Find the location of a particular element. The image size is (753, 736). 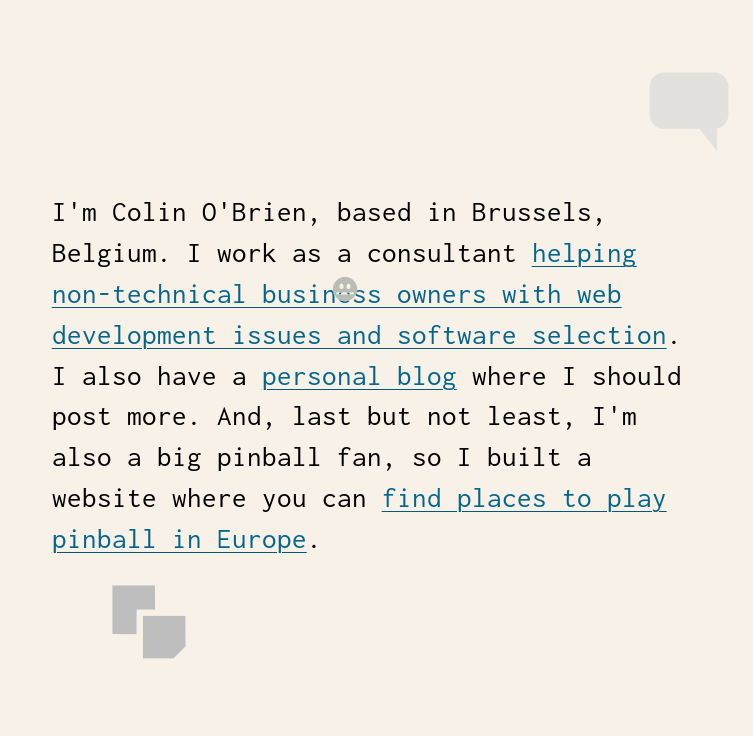

indicates a neutral or indifferent reaction is located at coordinates (345, 289).